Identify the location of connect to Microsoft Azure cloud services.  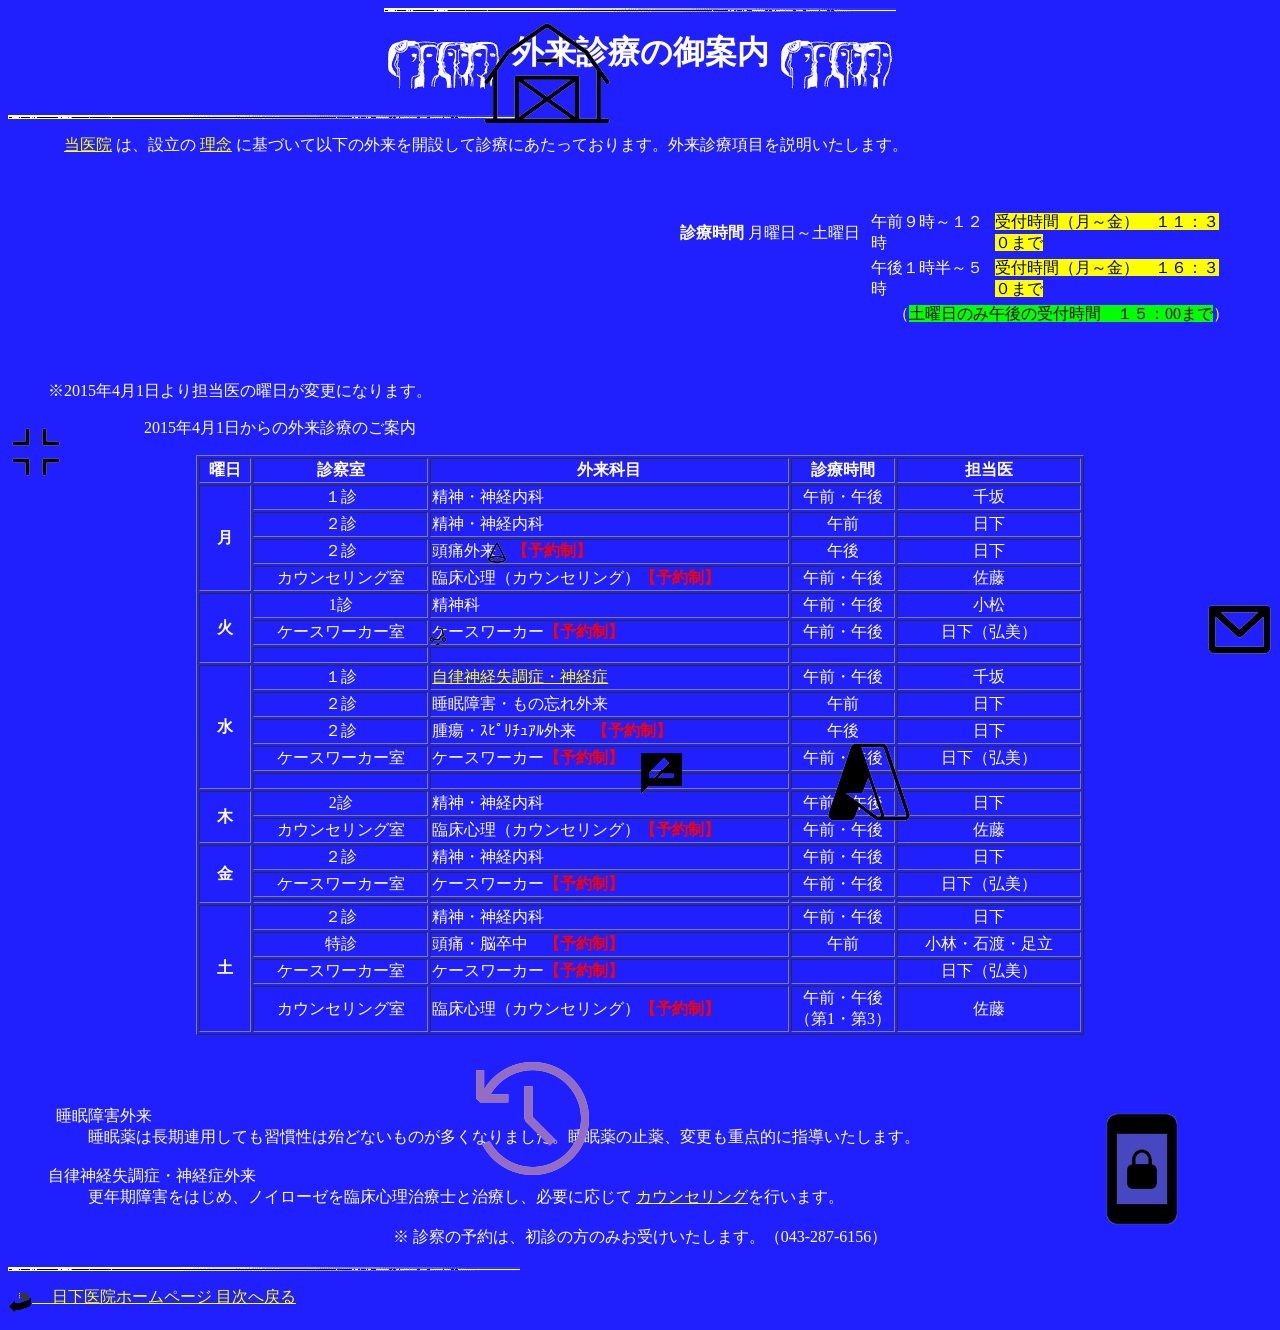
(869, 782).